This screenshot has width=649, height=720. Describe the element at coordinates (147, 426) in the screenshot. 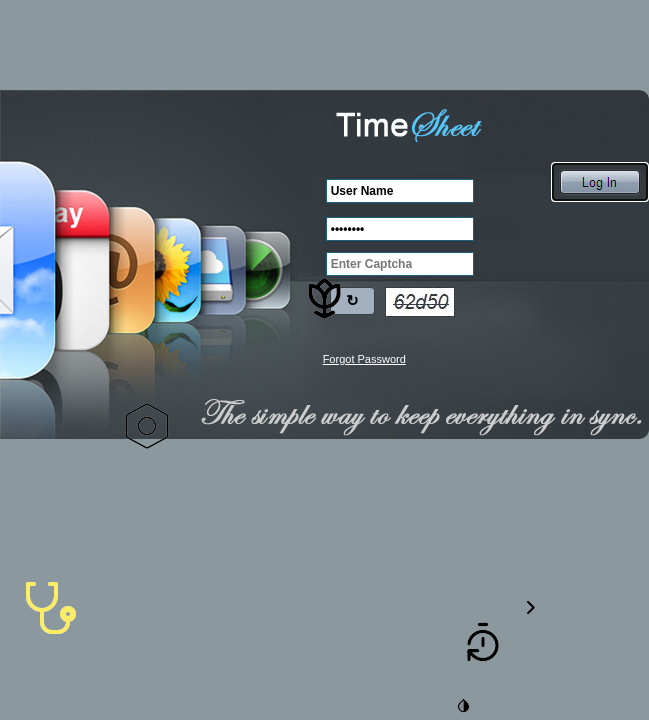

I see `access settings or configuration options` at that location.